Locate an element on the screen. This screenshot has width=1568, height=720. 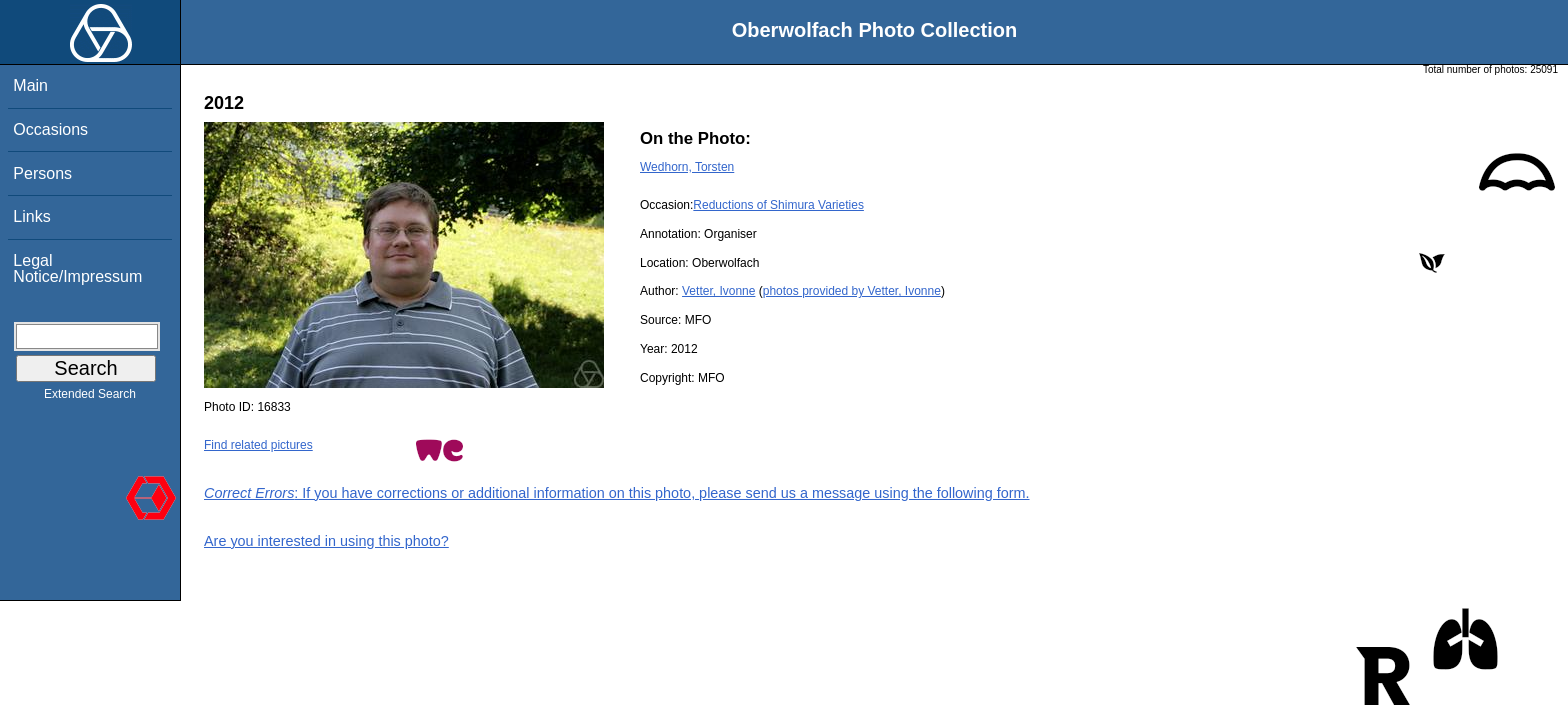
access respiratory health information is located at coordinates (1465, 640).